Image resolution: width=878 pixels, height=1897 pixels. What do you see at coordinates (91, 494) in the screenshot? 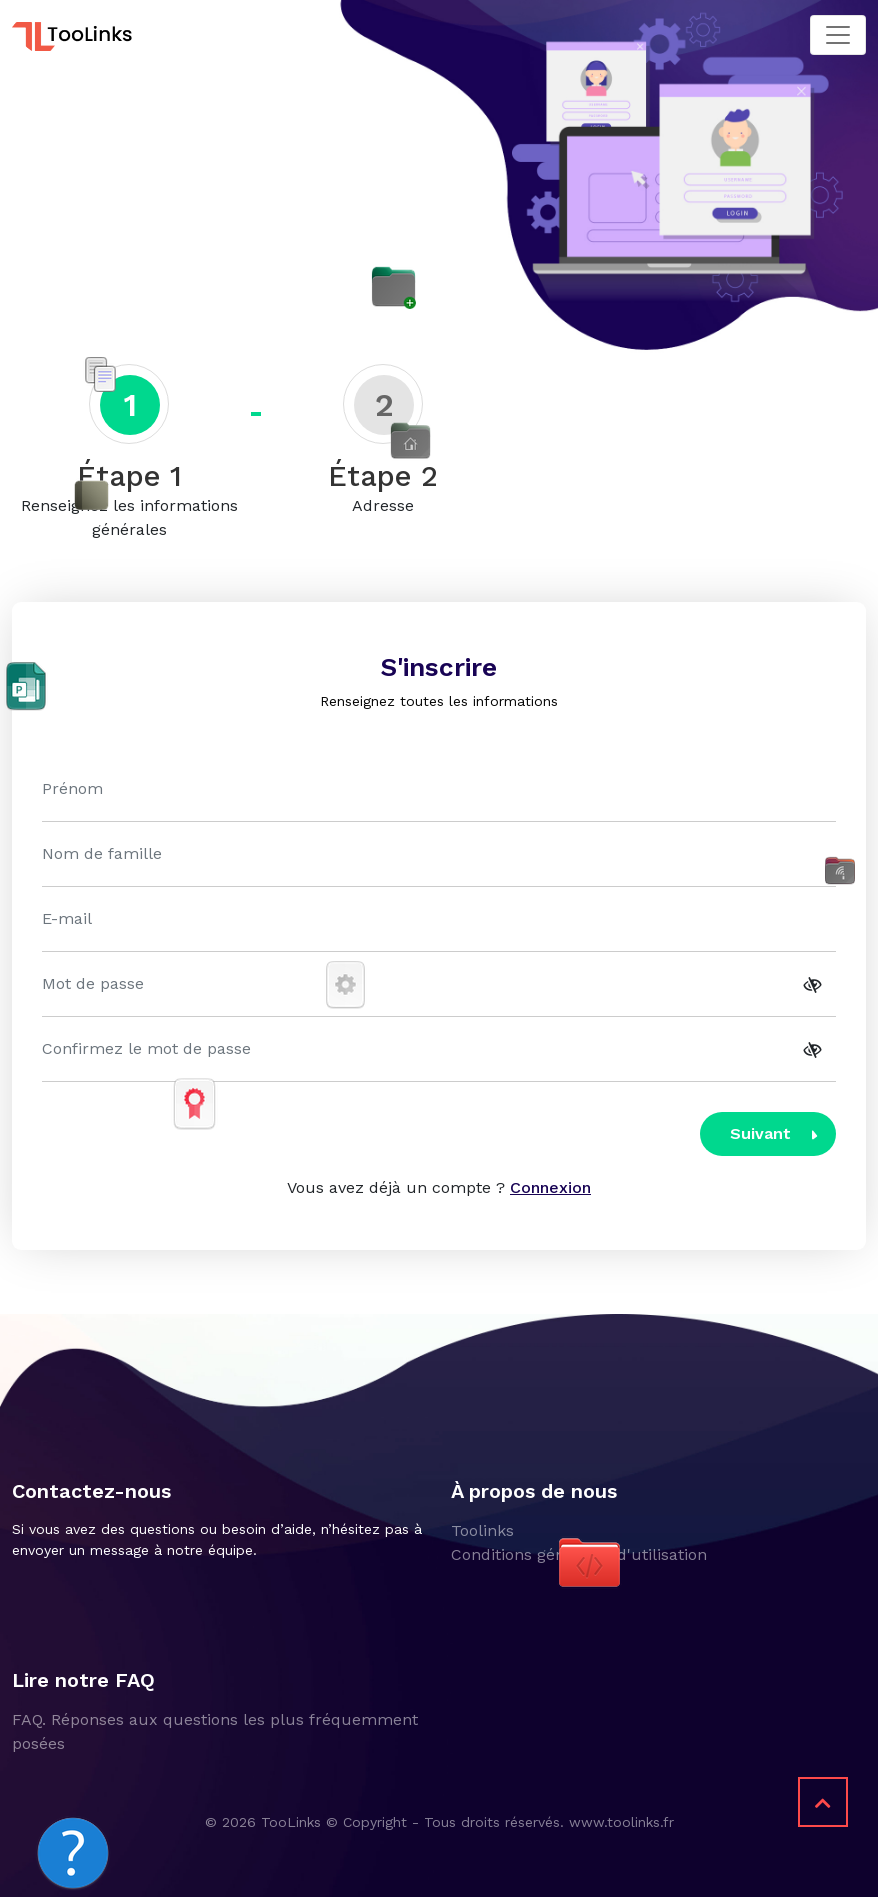
I see `access the desktop folder` at bounding box center [91, 494].